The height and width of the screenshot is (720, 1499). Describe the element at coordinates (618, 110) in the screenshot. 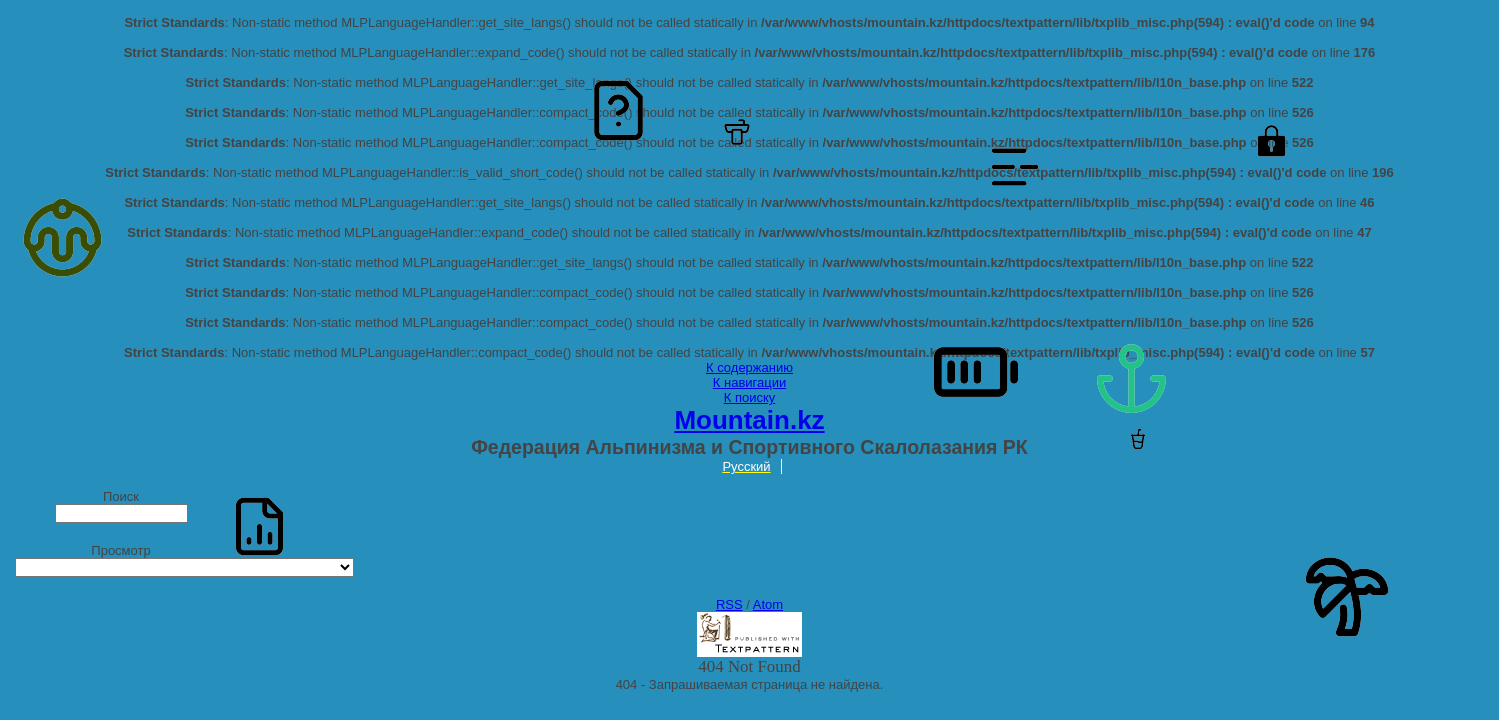

I see `unknown or unrecognized file type` at that location.